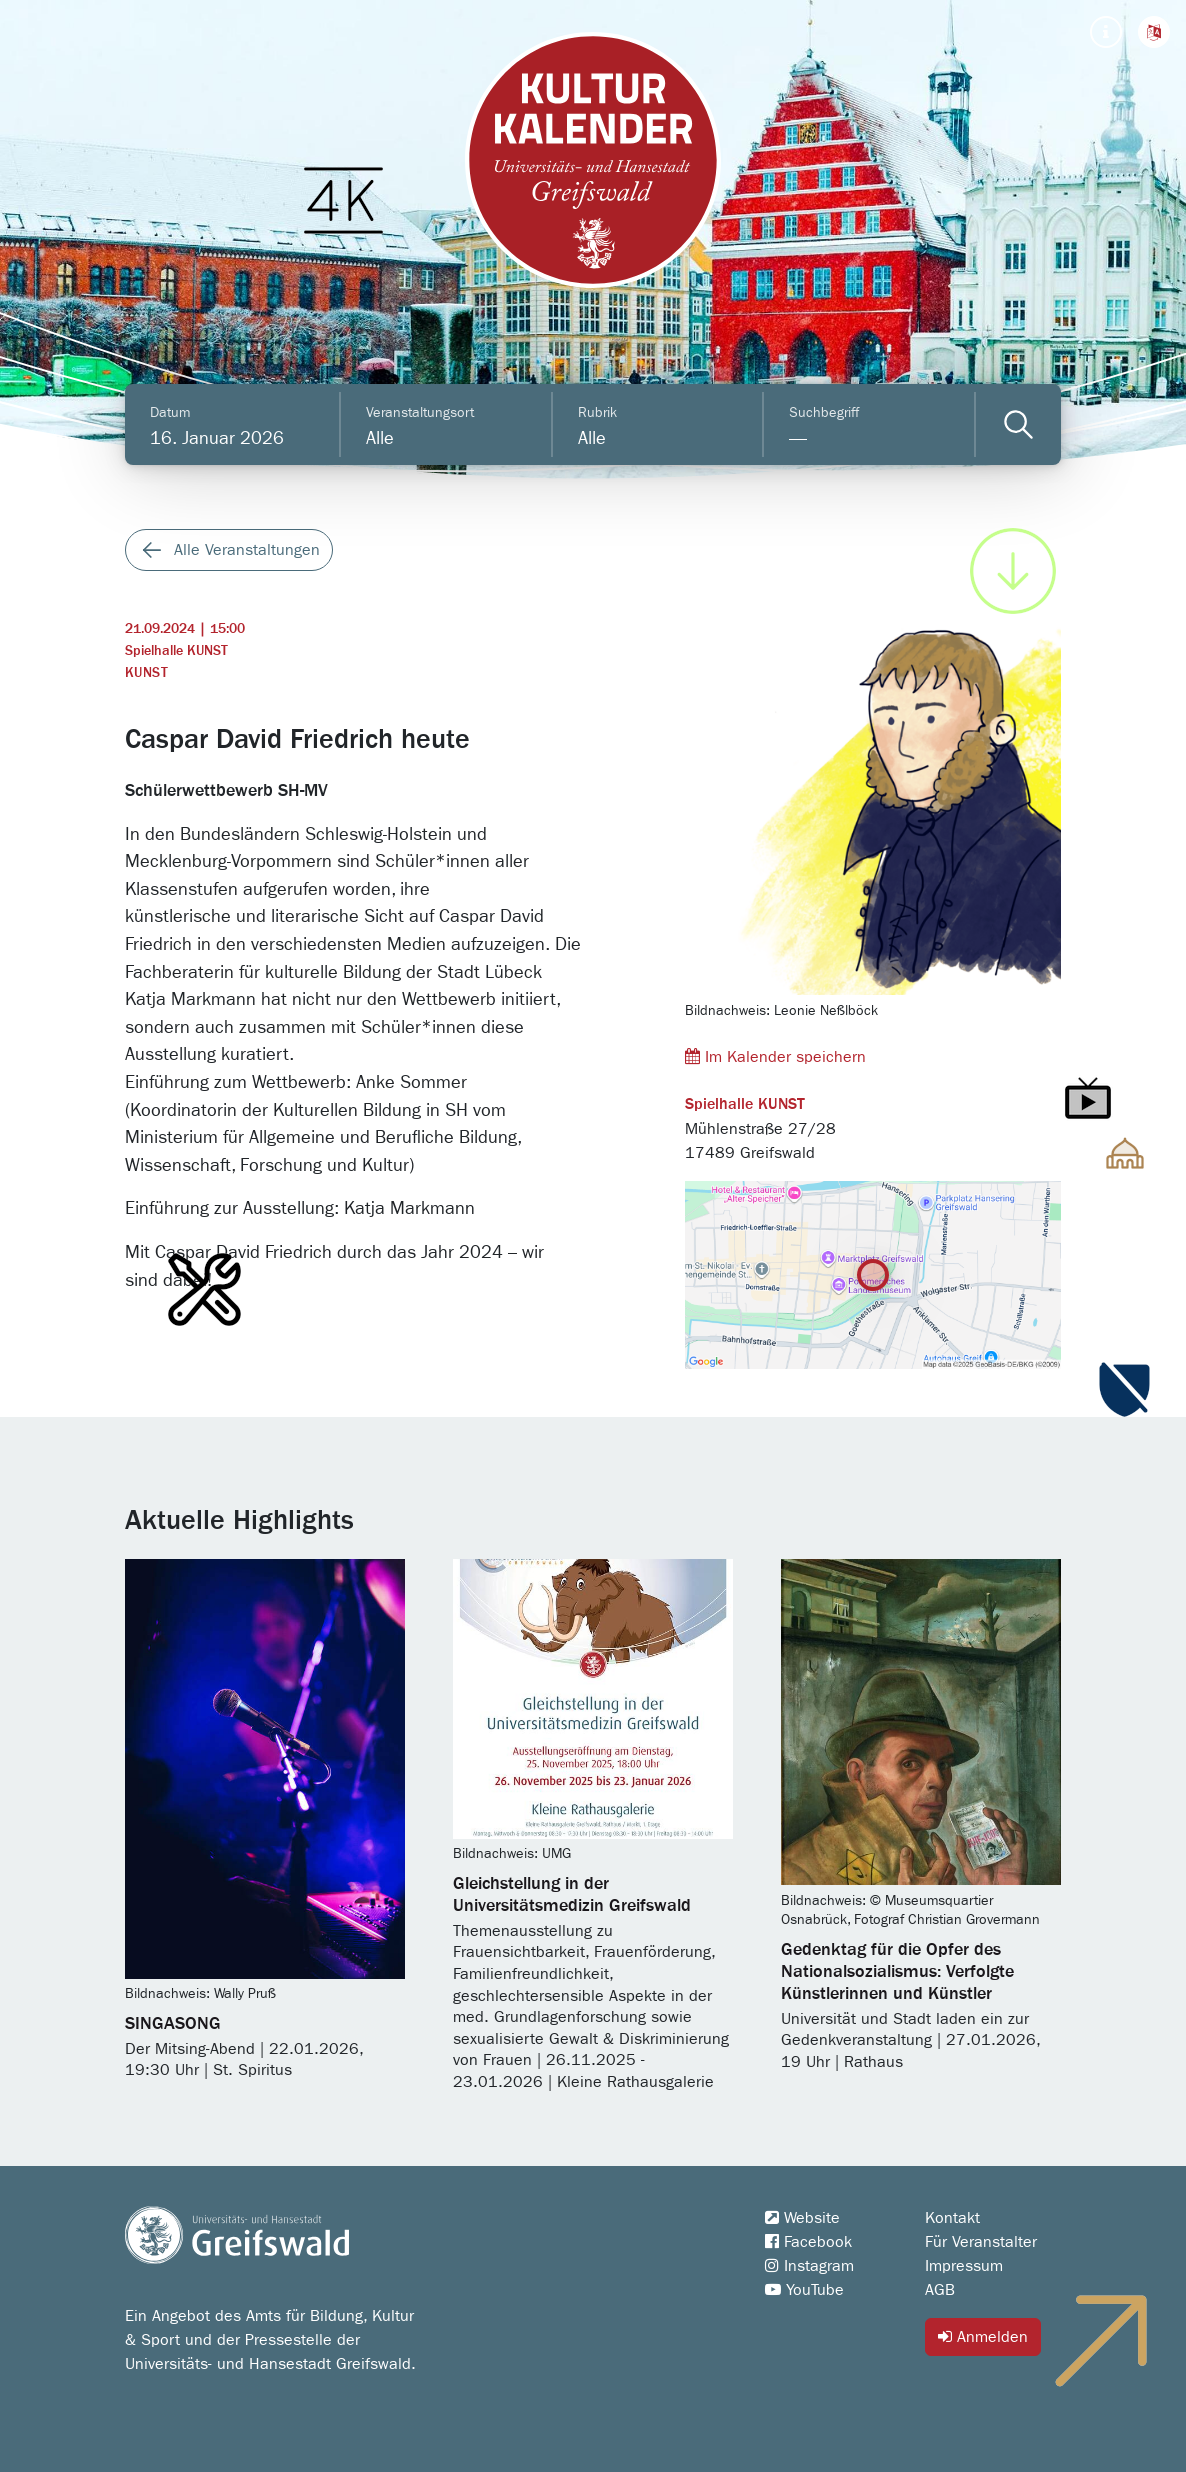  Describe the element at coordinates (343, 200) in the screenshot. I see `indicates 4K video resolution available` at that location.